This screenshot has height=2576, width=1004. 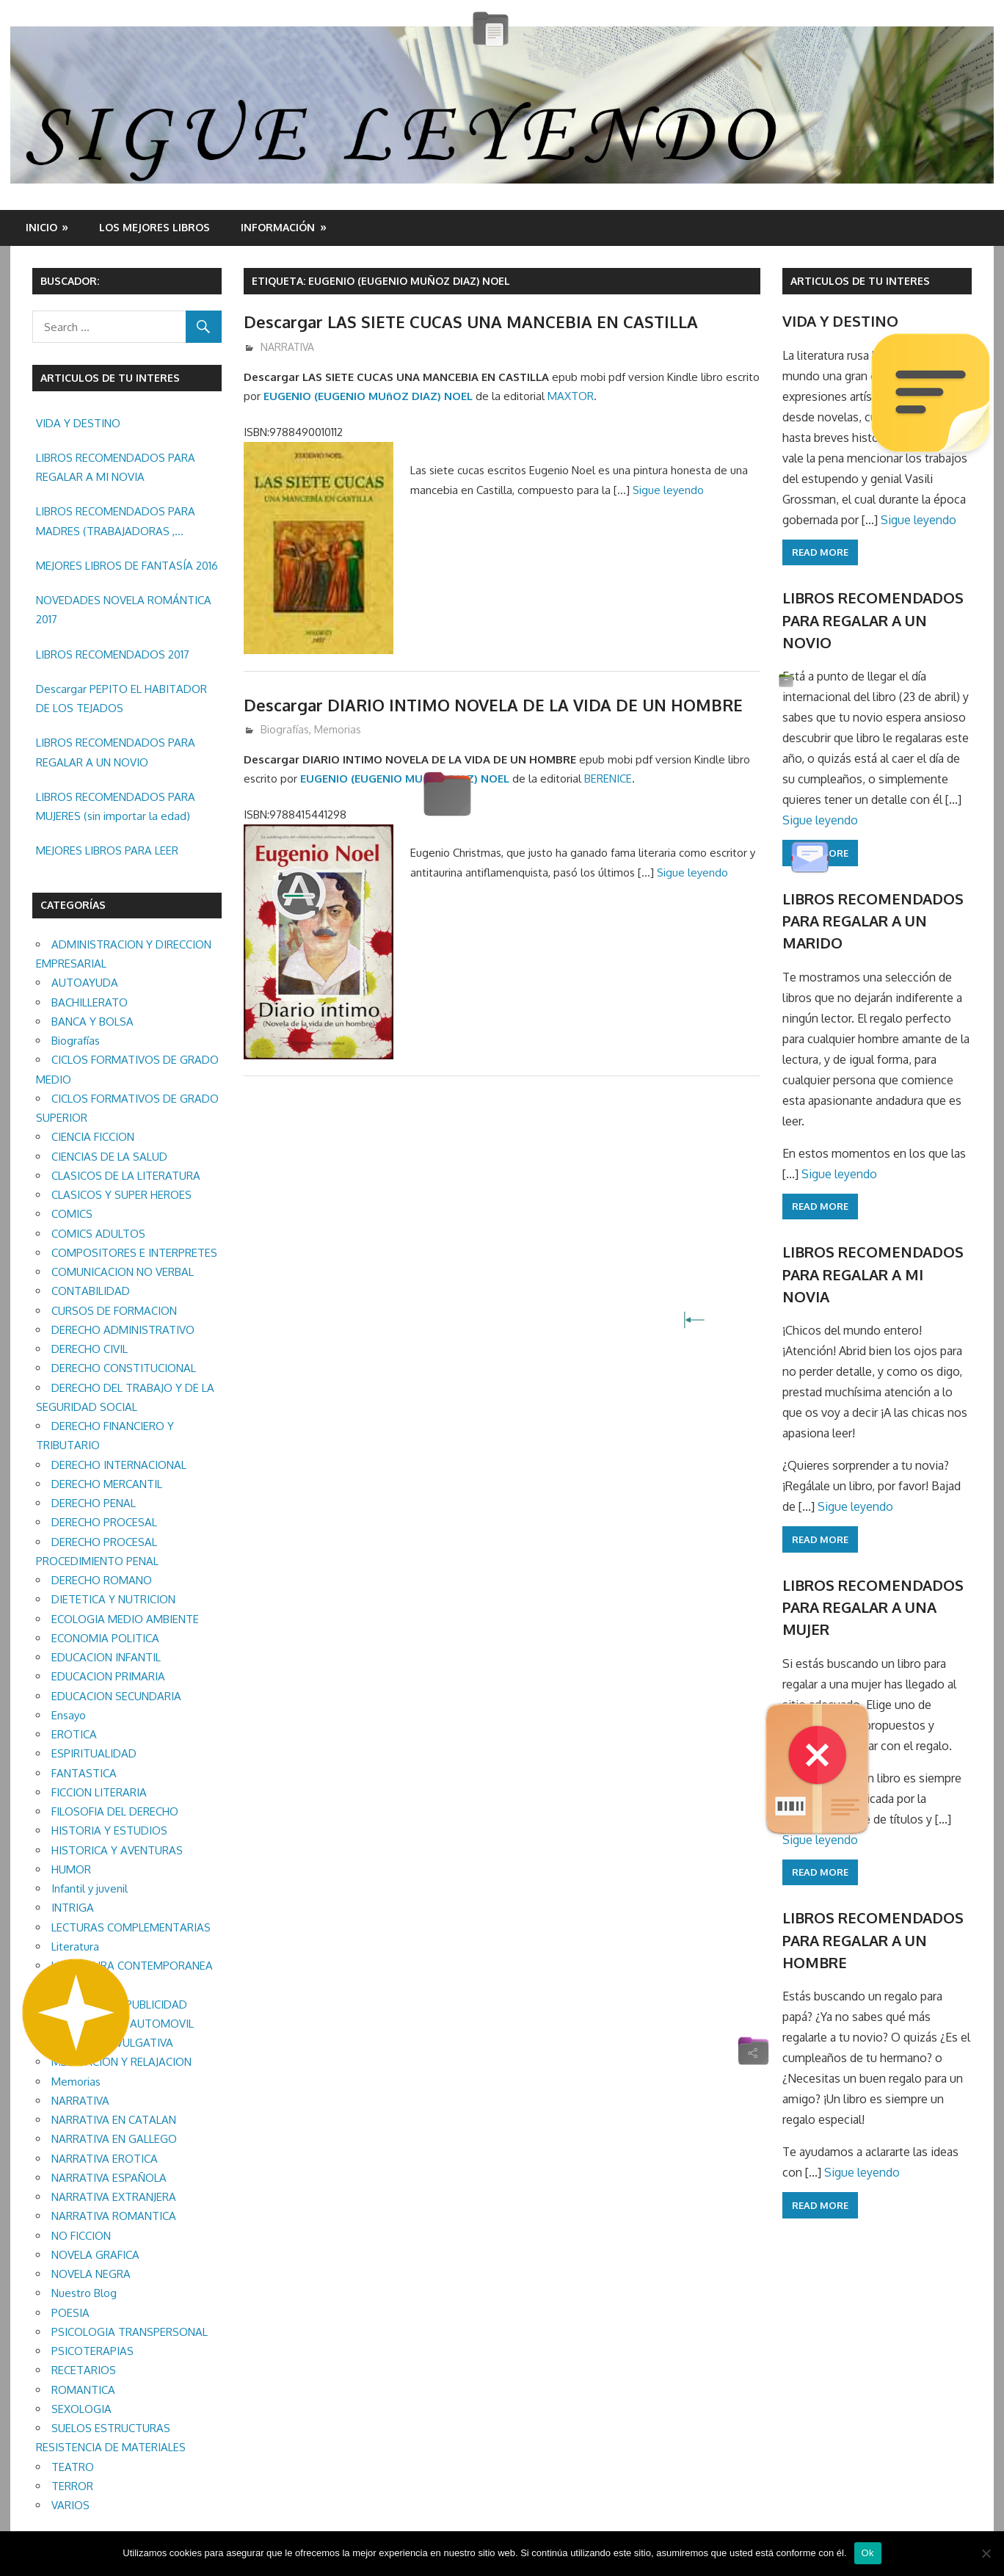 What do you see at coordinates (753, 2050) in the screenshot?
I see `access your public shared folder` at bounding box center [753, 2050].